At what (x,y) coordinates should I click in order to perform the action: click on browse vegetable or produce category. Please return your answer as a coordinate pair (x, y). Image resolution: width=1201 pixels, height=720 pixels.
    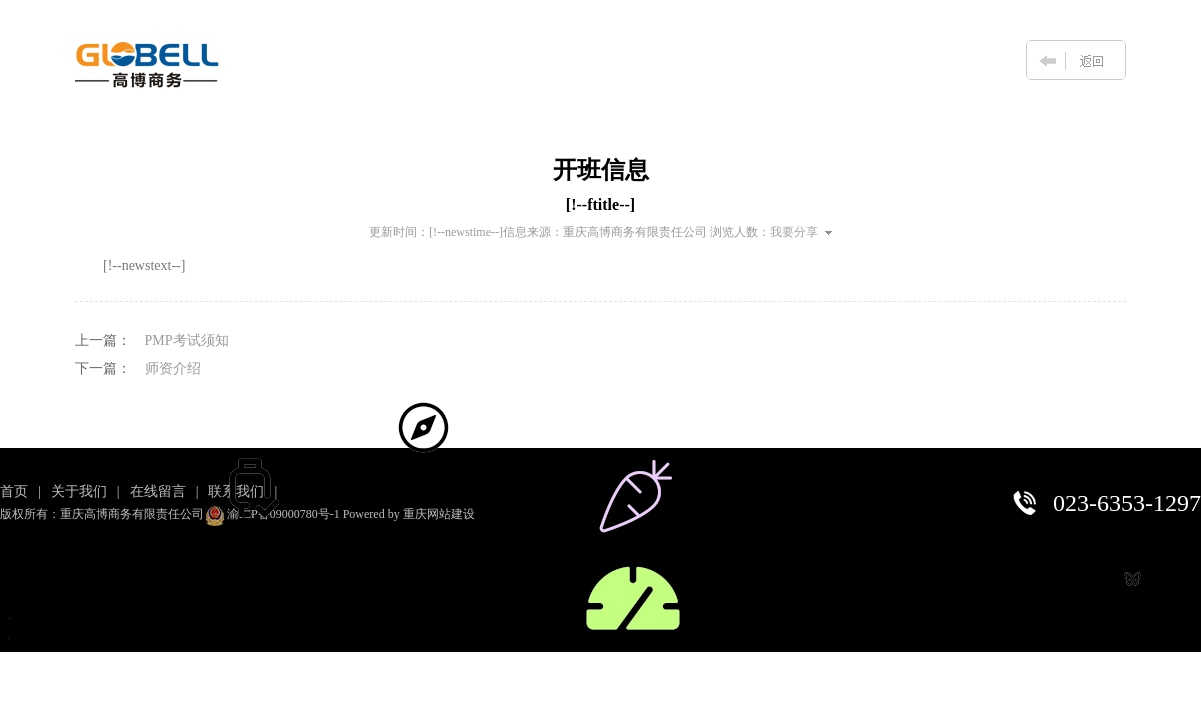
    Looking at the image, I should click on (634, 497).